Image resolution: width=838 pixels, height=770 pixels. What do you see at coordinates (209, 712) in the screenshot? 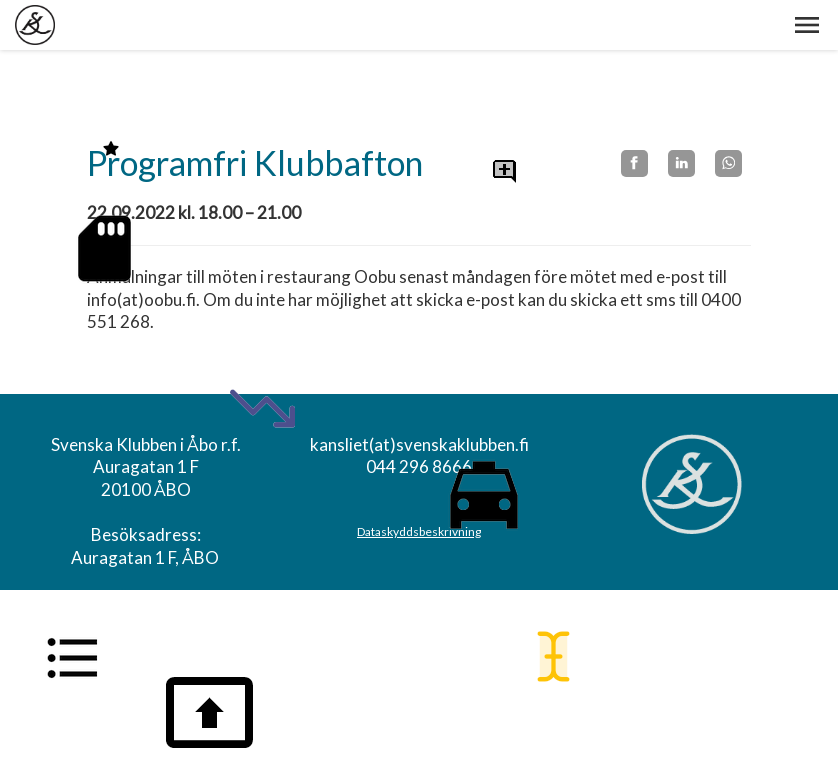
I see `present to all participants` at bounding box center [209, 712].